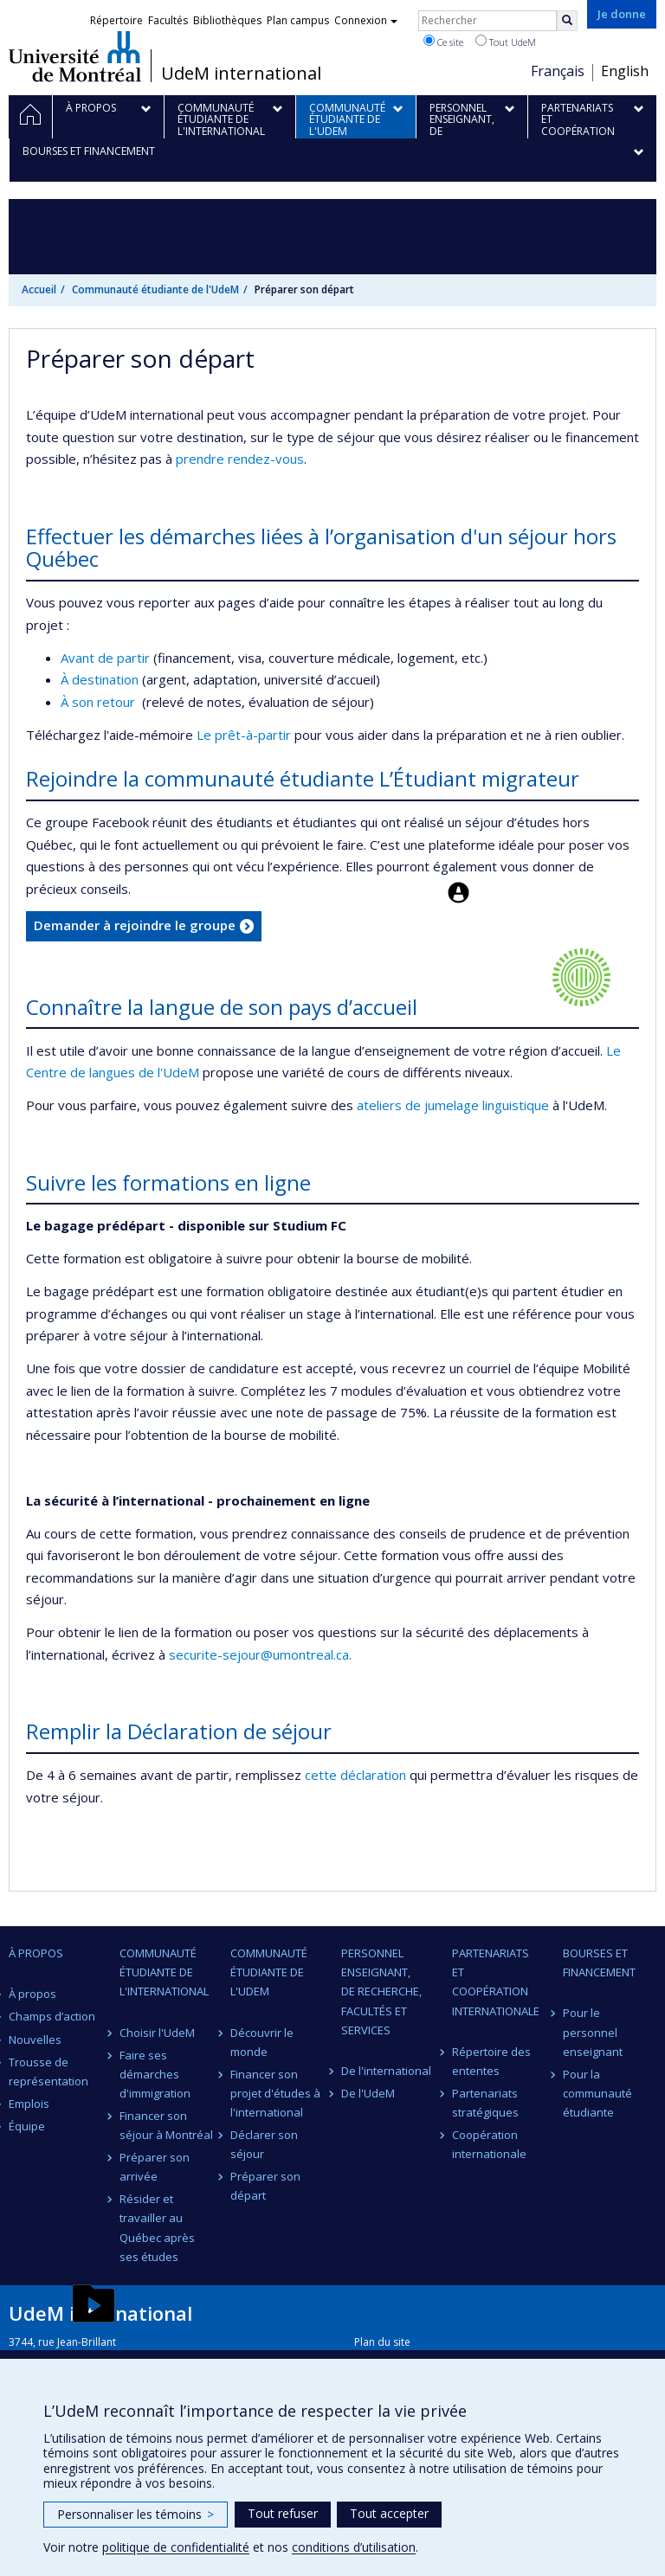 Image resolution: width=665 pixels, height=2576 pixels. I want to click on open video folder, so click(94, 2303).